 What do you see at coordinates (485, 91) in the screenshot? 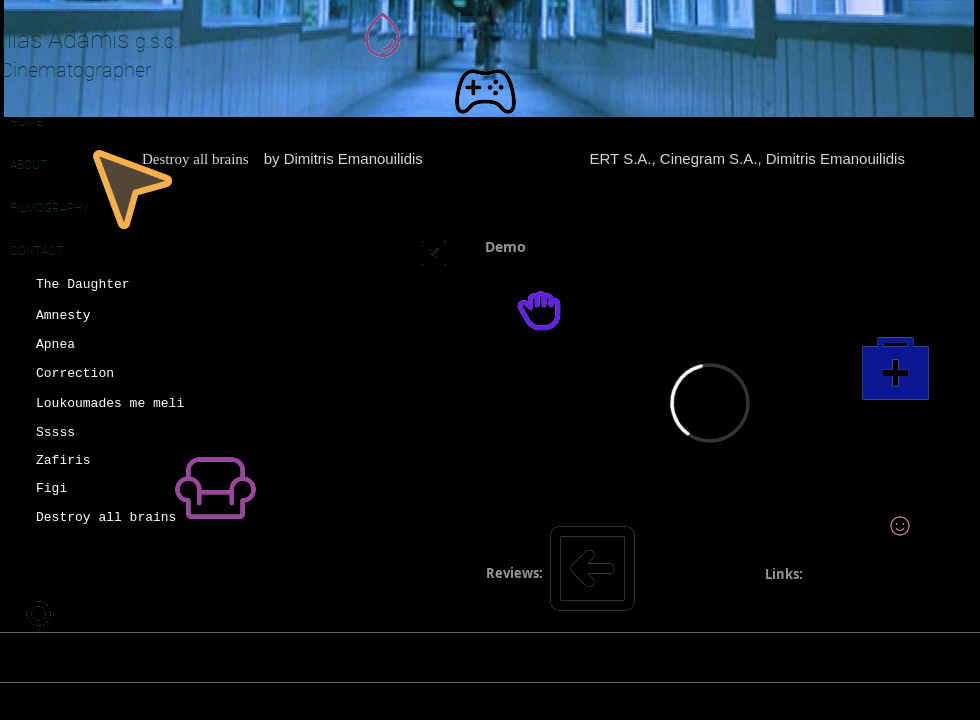
I see `access gaming features or game library` at bounding box center [485, 91].